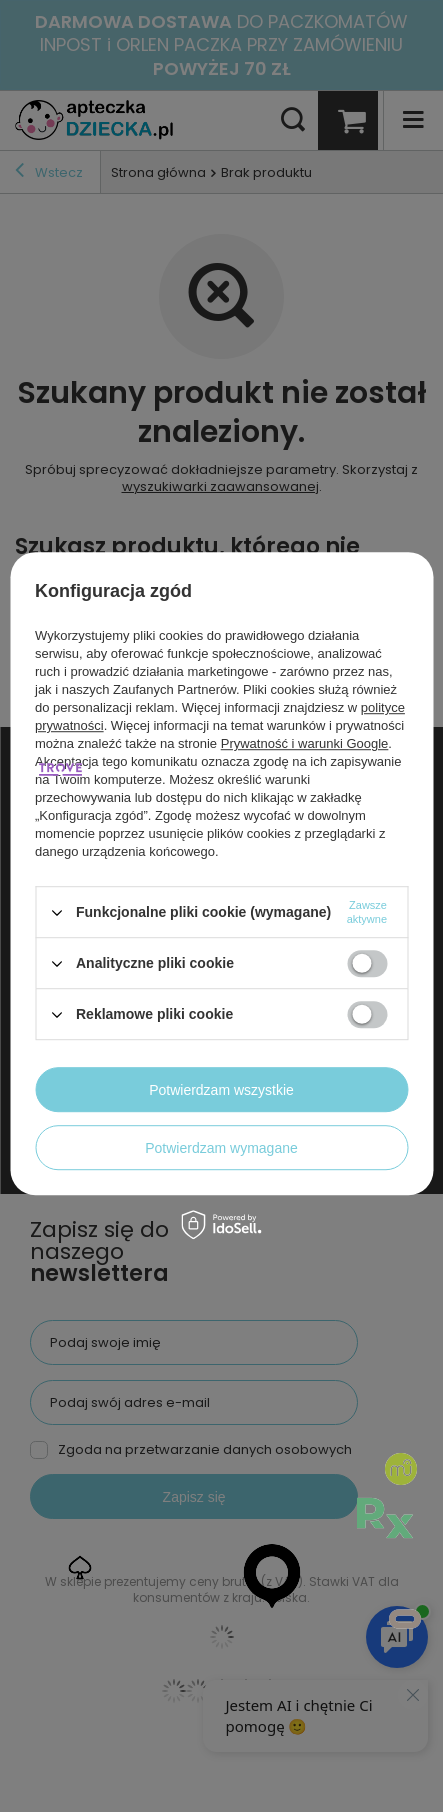  What do you see at coordinates (401, 1469) in the screenshot?
I see `open MuseScore music notation app` at bounding box center [401, 1469].